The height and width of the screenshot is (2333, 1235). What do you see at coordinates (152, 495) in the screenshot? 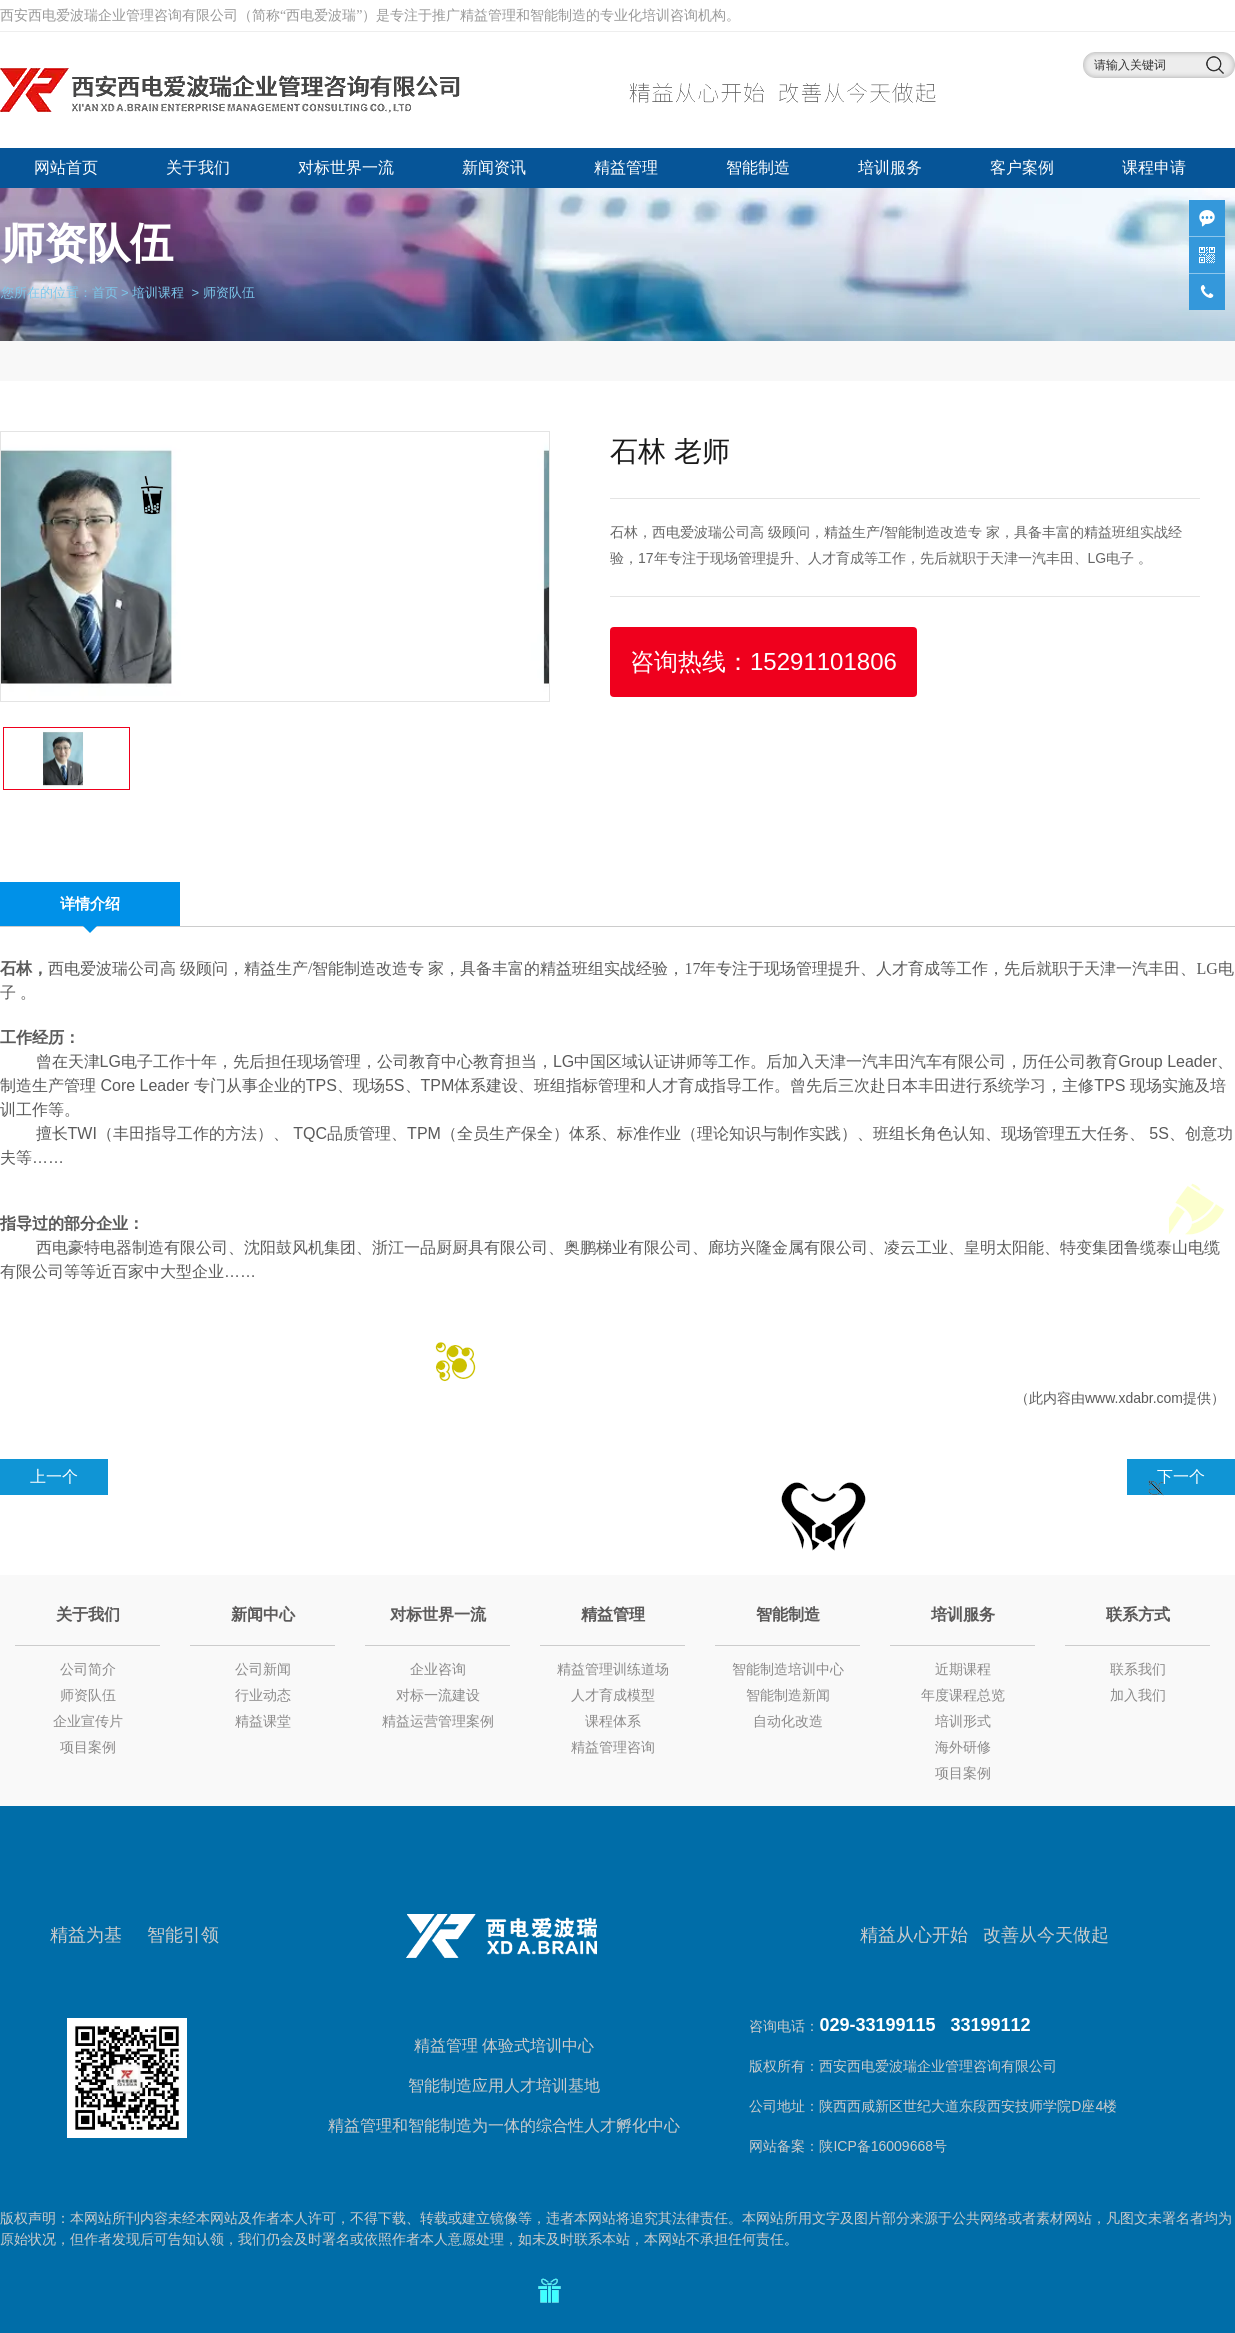
I see `order bubble tea or boba drinks` at bounding box center [152, 495].